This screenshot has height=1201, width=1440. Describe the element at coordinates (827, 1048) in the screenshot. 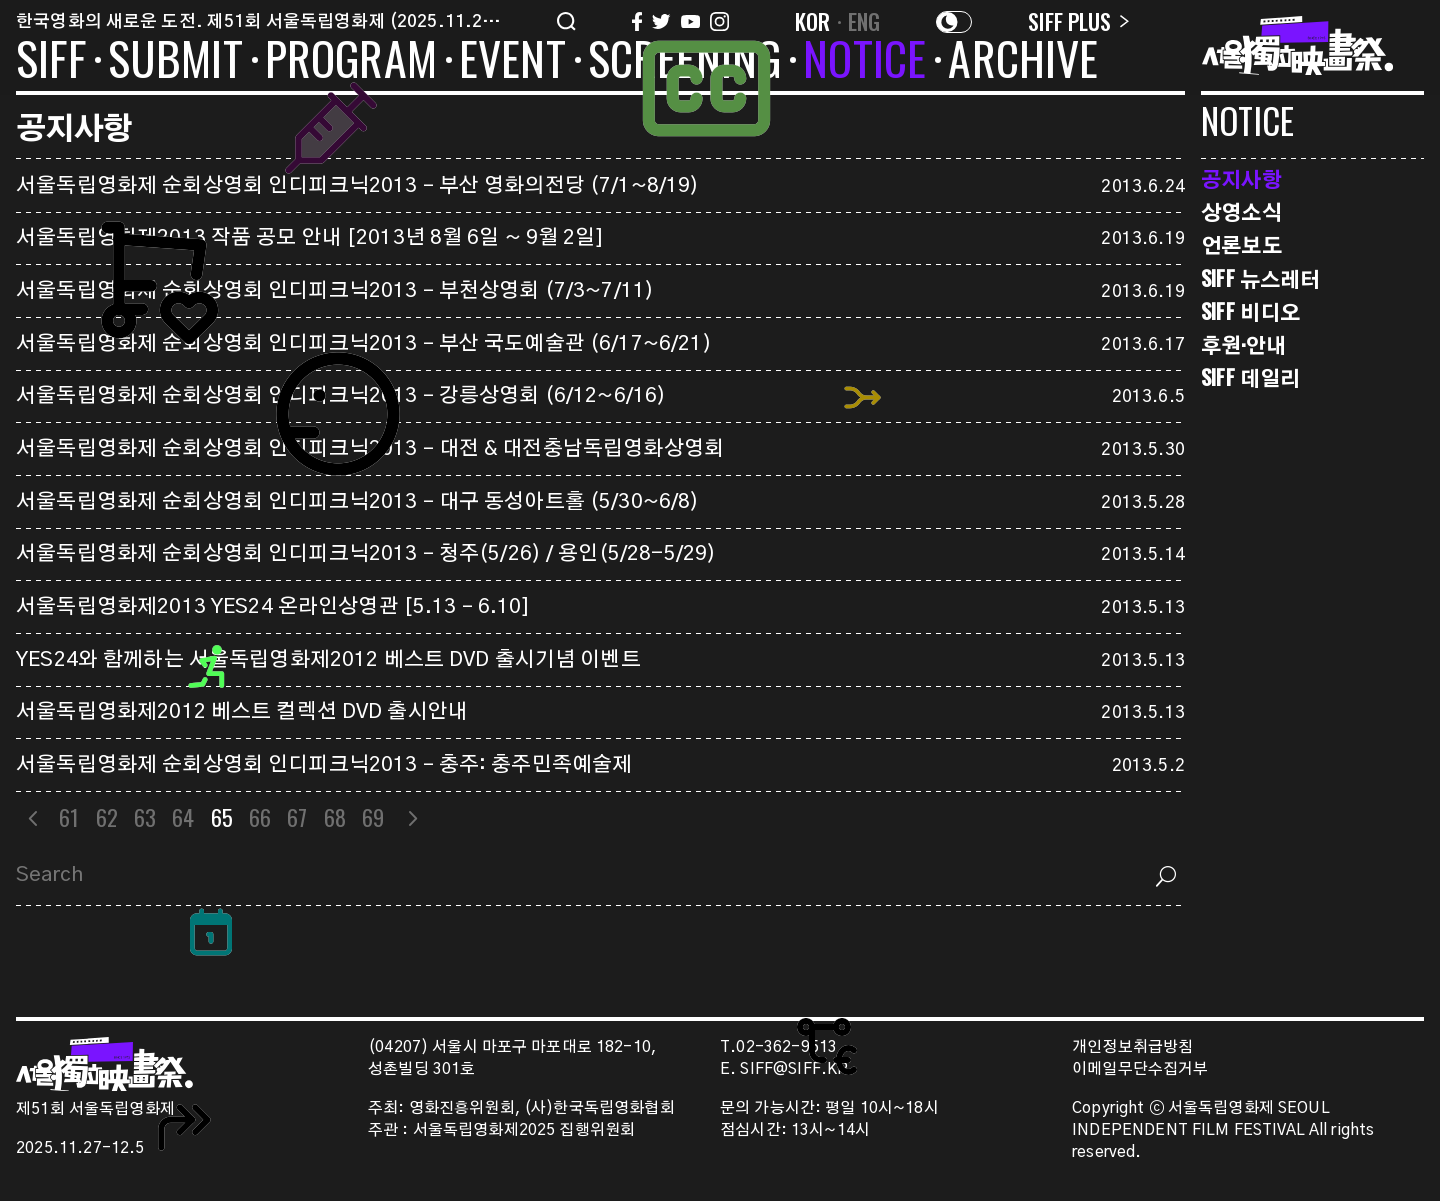

I see `view euro currency transactions` at that location.